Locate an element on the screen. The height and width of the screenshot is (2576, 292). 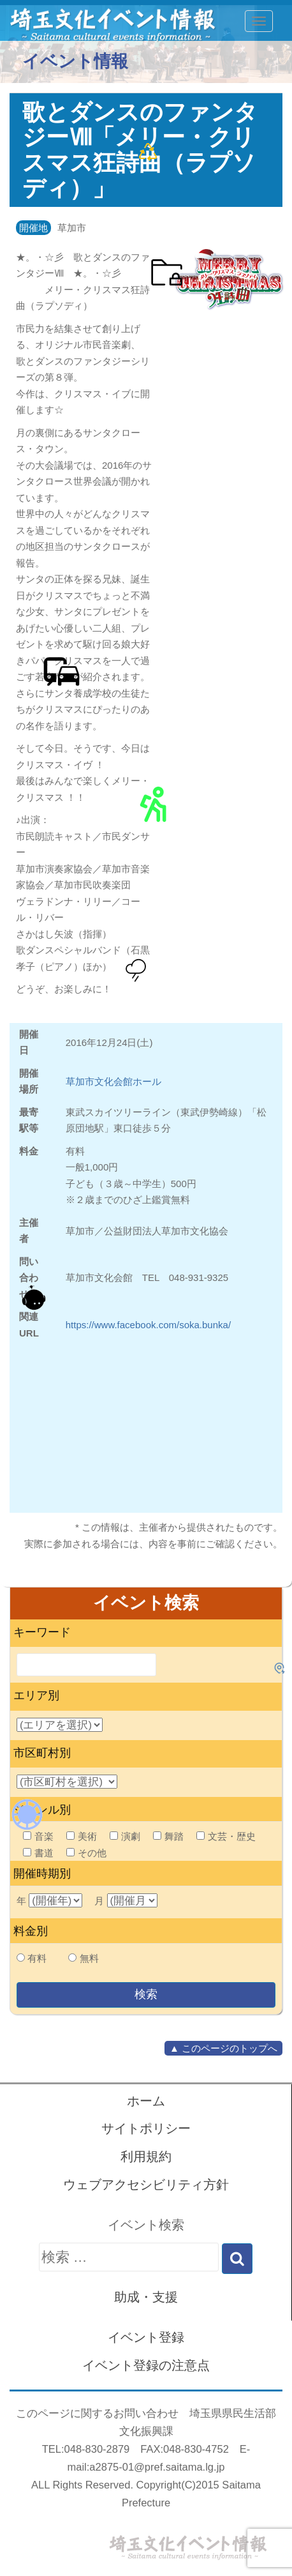
indicates rainy weather conditions is located at coordinates (136, 970).